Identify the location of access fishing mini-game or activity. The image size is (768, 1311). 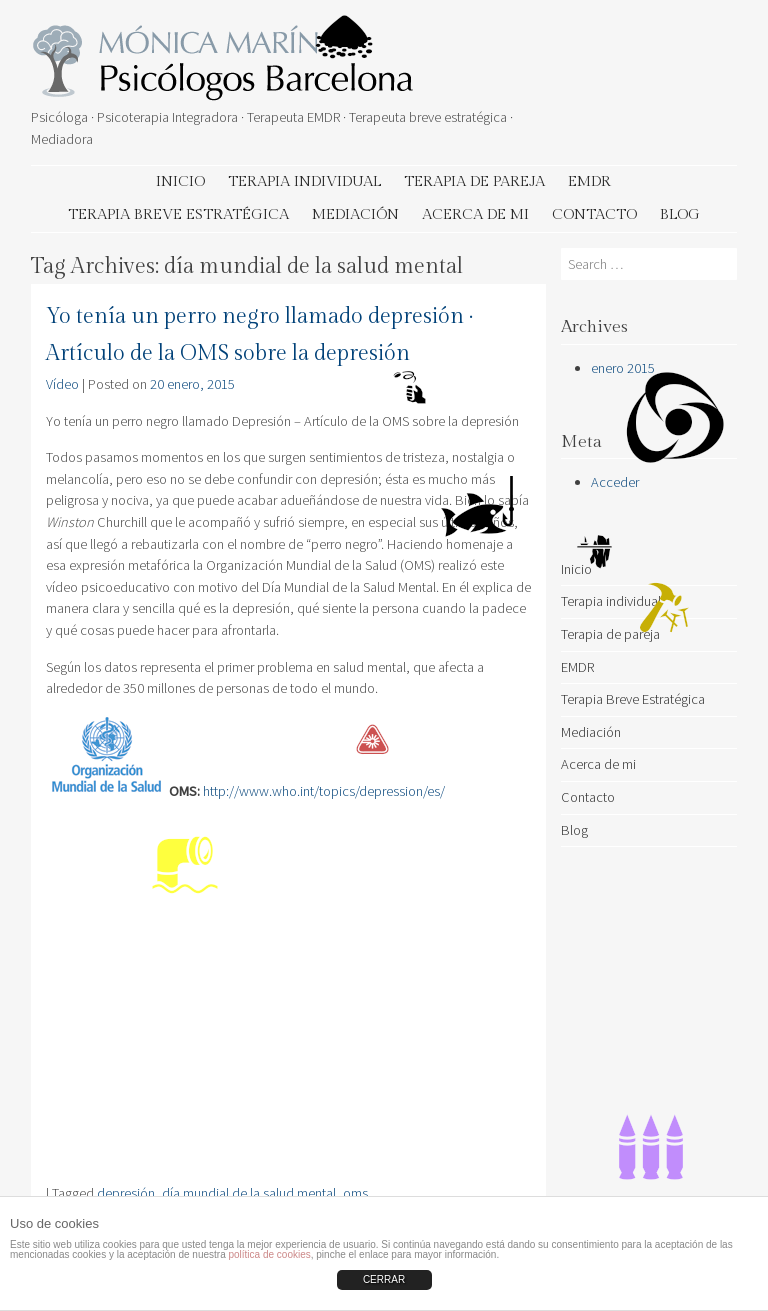
(479, 511).